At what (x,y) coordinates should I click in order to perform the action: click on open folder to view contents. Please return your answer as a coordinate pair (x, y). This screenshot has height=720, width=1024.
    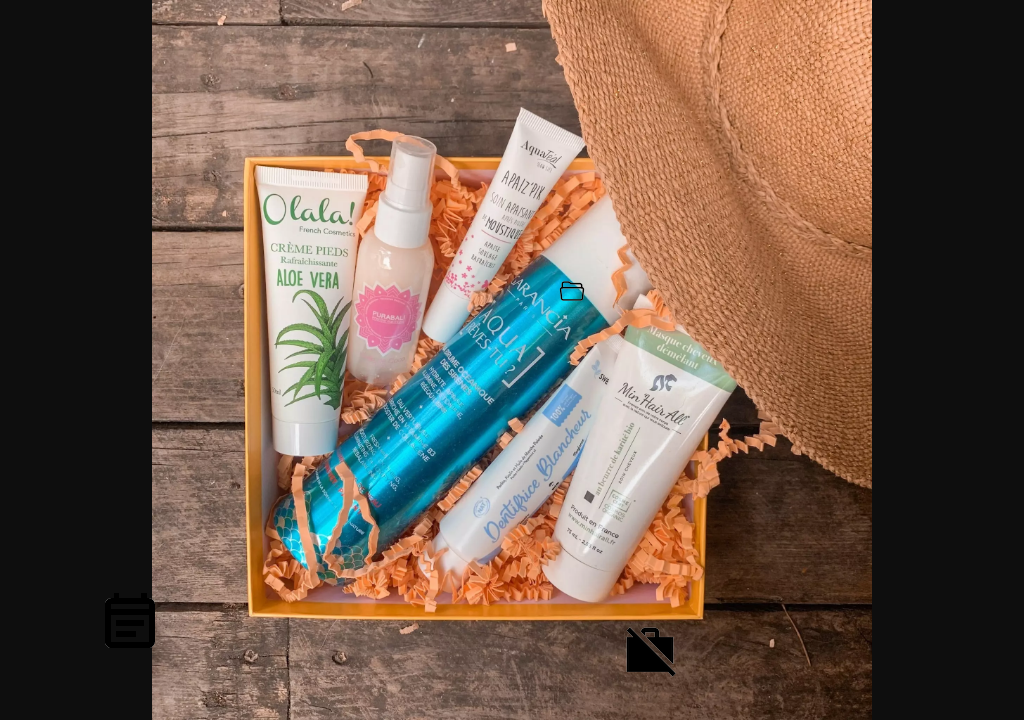
    Looking at the image, I should click on (572, 291).